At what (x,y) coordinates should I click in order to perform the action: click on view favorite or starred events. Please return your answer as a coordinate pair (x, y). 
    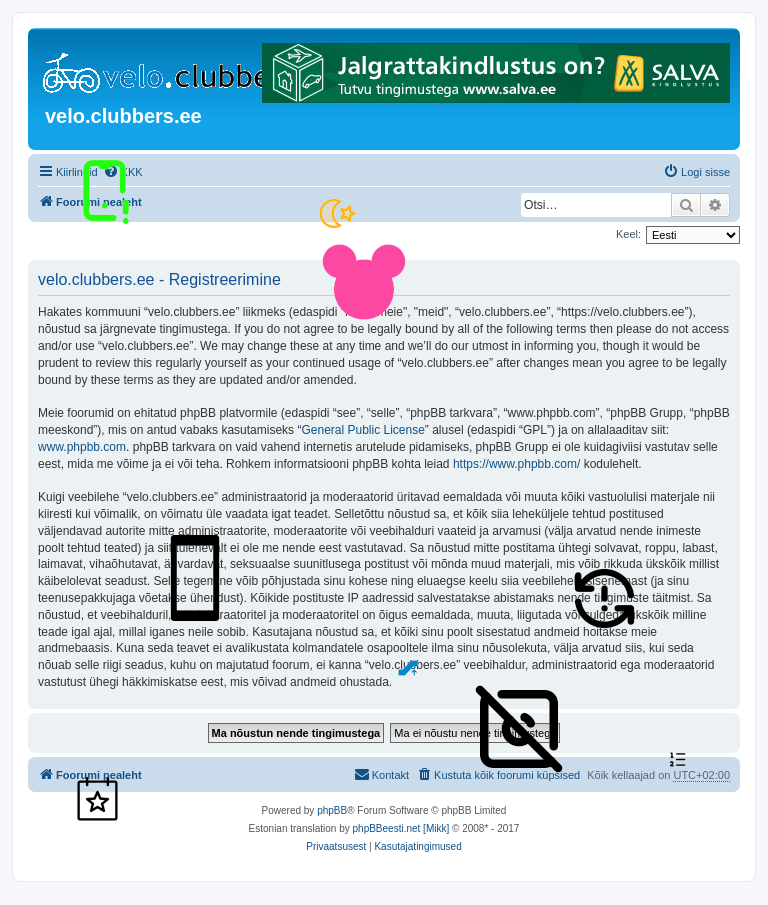
    Looking at the image, I should click on (97, 800).